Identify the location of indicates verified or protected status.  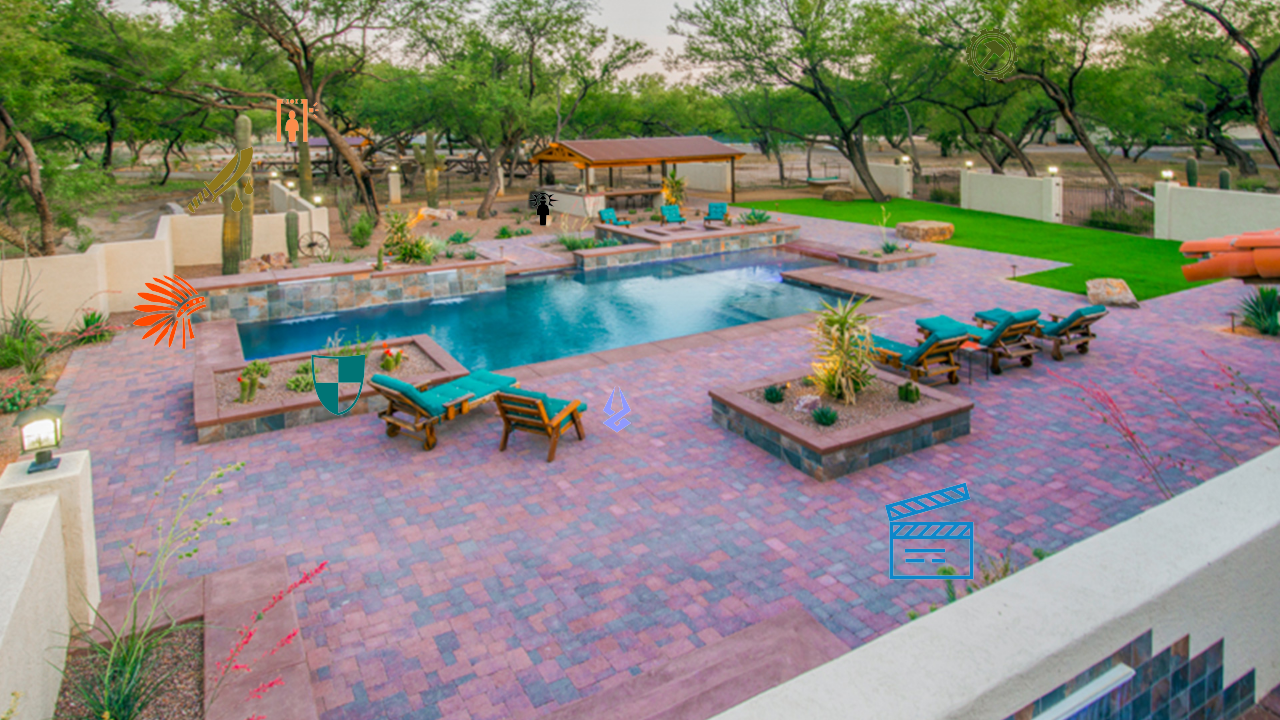
(338, 385).